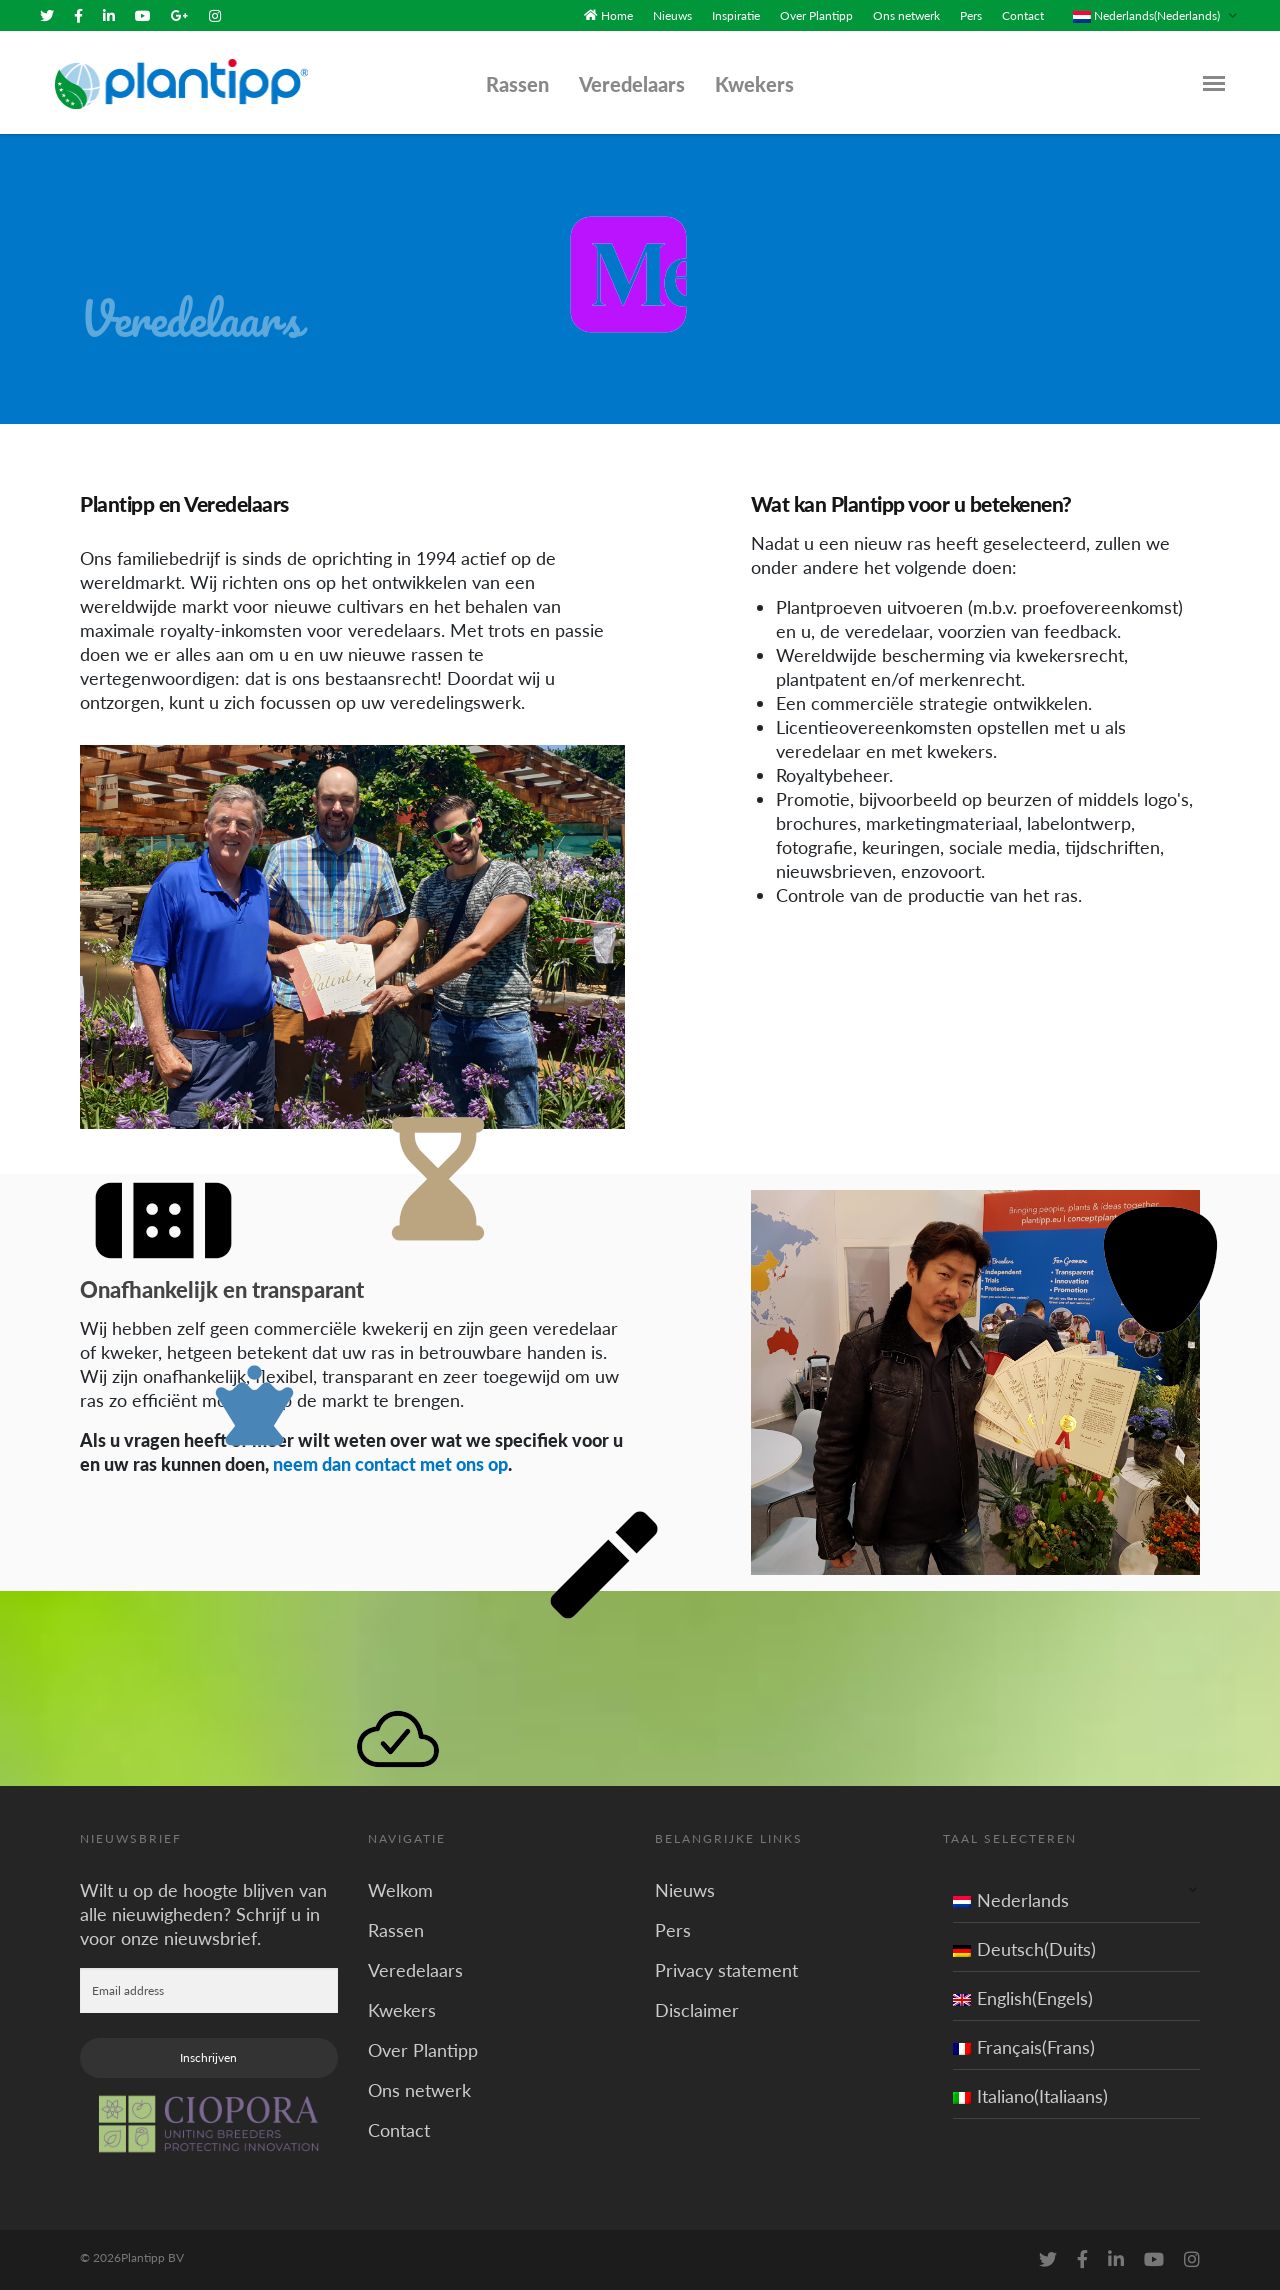  I want to click on file successfully uploaded to cloud, so click(398, 1739).